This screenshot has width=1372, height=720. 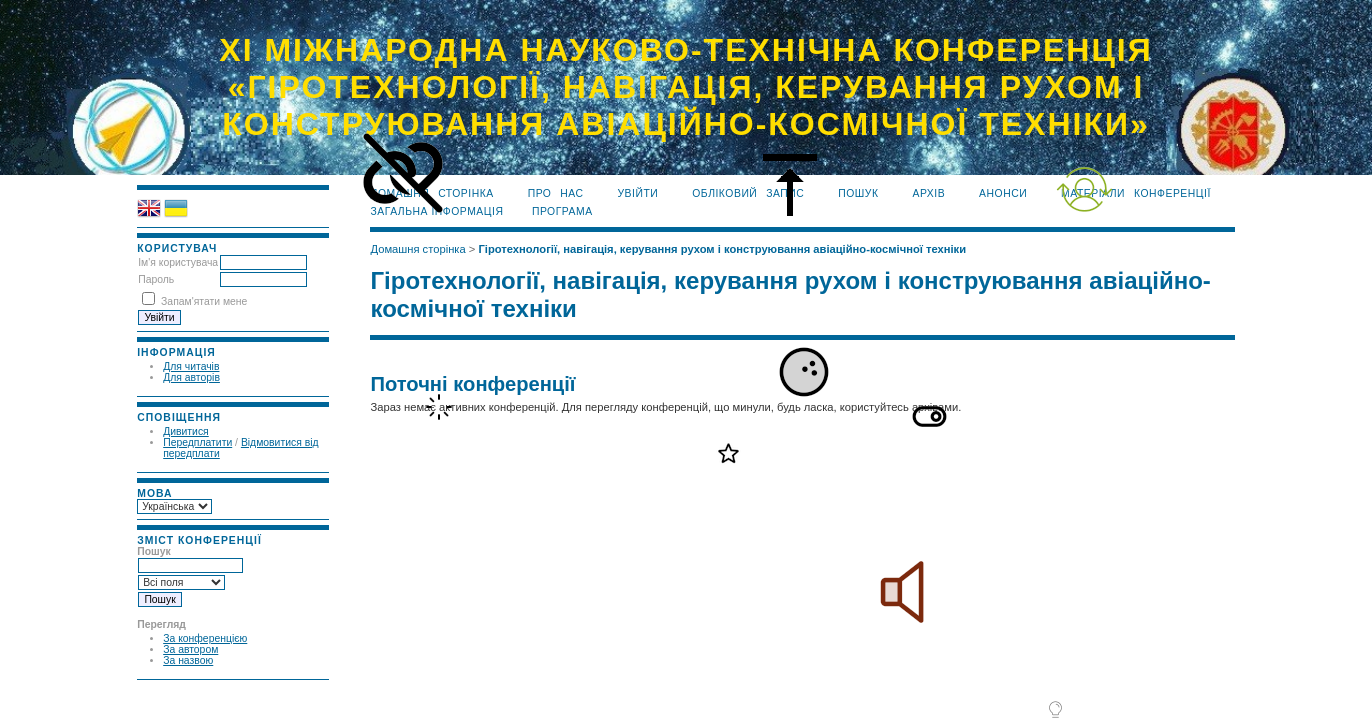 I want to click on add to favorites, so click(x=728, y=453).